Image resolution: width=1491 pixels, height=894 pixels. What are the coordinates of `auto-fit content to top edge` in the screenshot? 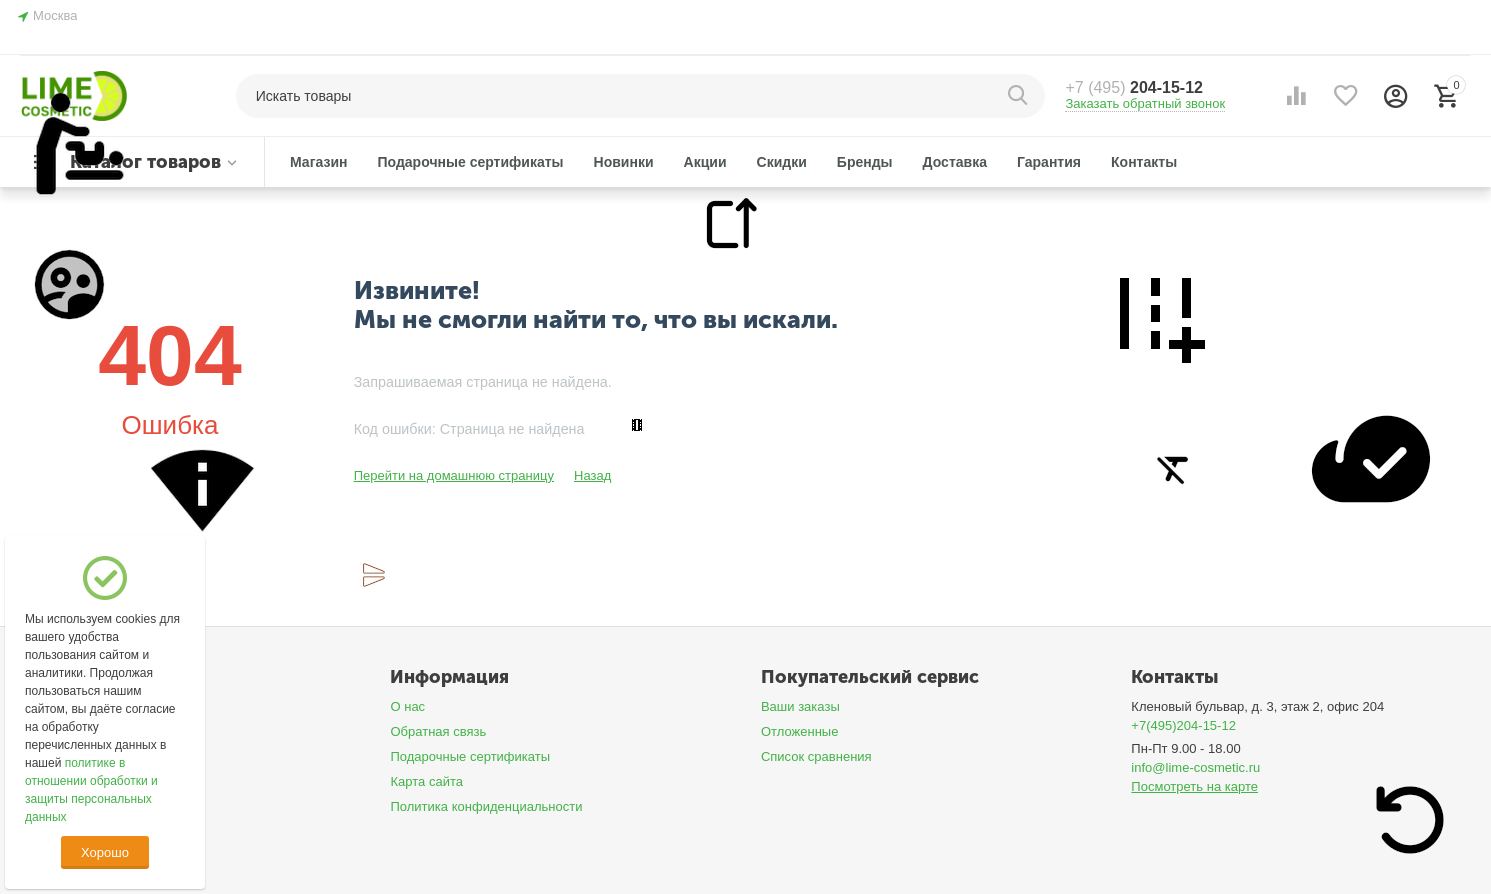 It's located at (730, 224).